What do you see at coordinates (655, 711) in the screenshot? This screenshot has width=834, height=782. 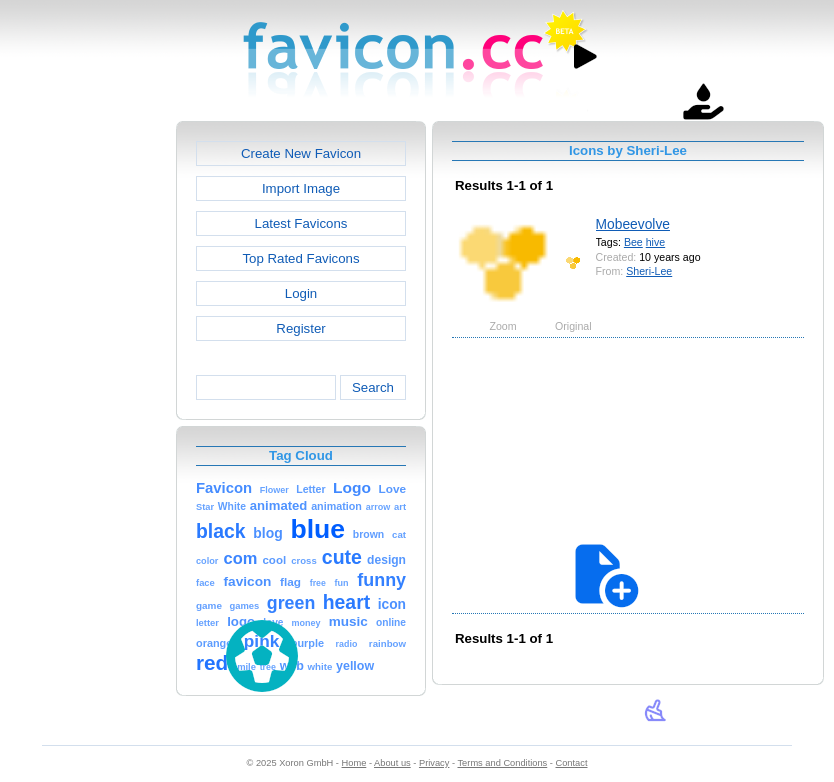 I see `clear cache or temporary files` at bounding box center [655, 711].